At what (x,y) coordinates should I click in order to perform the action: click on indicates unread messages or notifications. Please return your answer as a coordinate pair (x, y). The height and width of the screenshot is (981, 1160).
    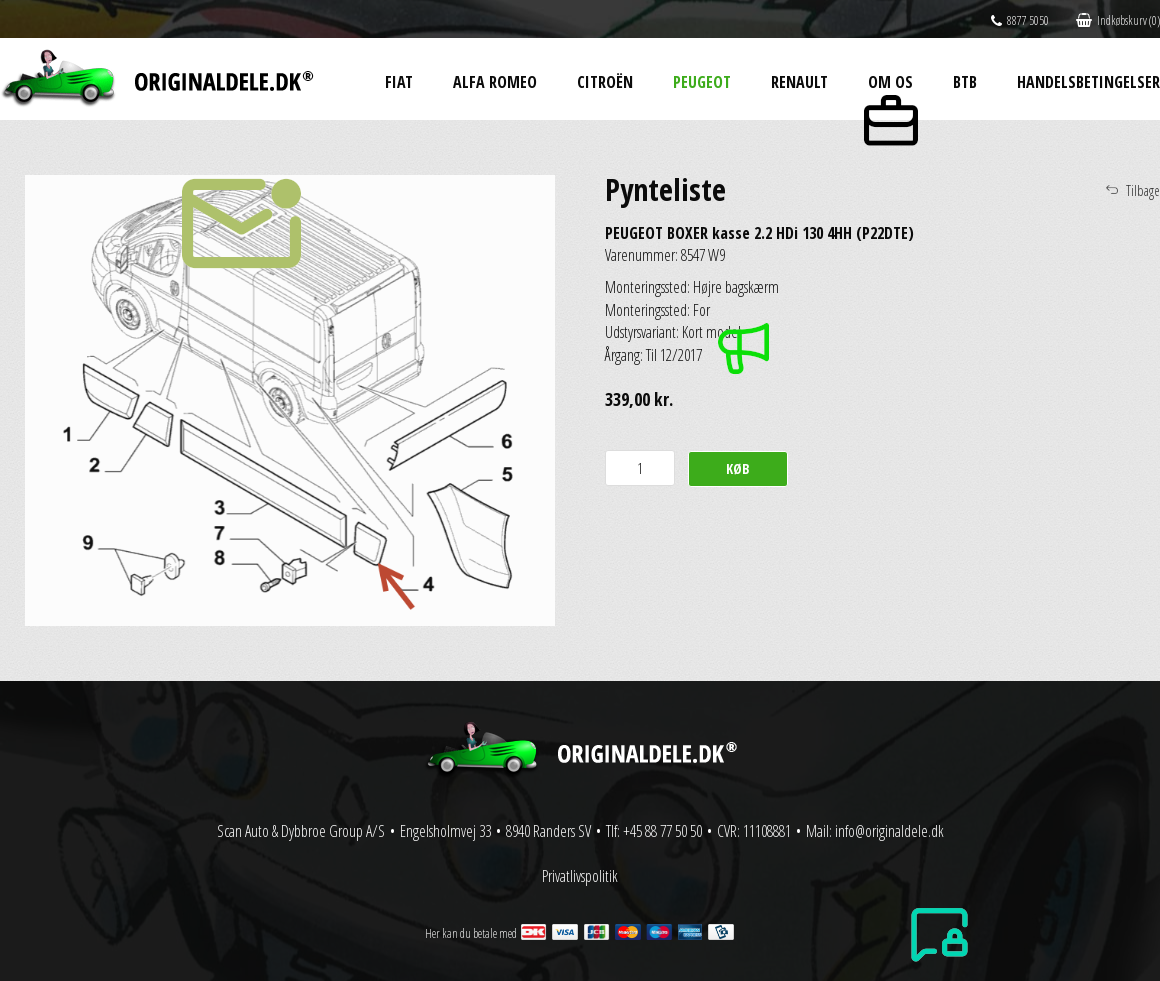
    Looking at the image, I should click on (241, 223).